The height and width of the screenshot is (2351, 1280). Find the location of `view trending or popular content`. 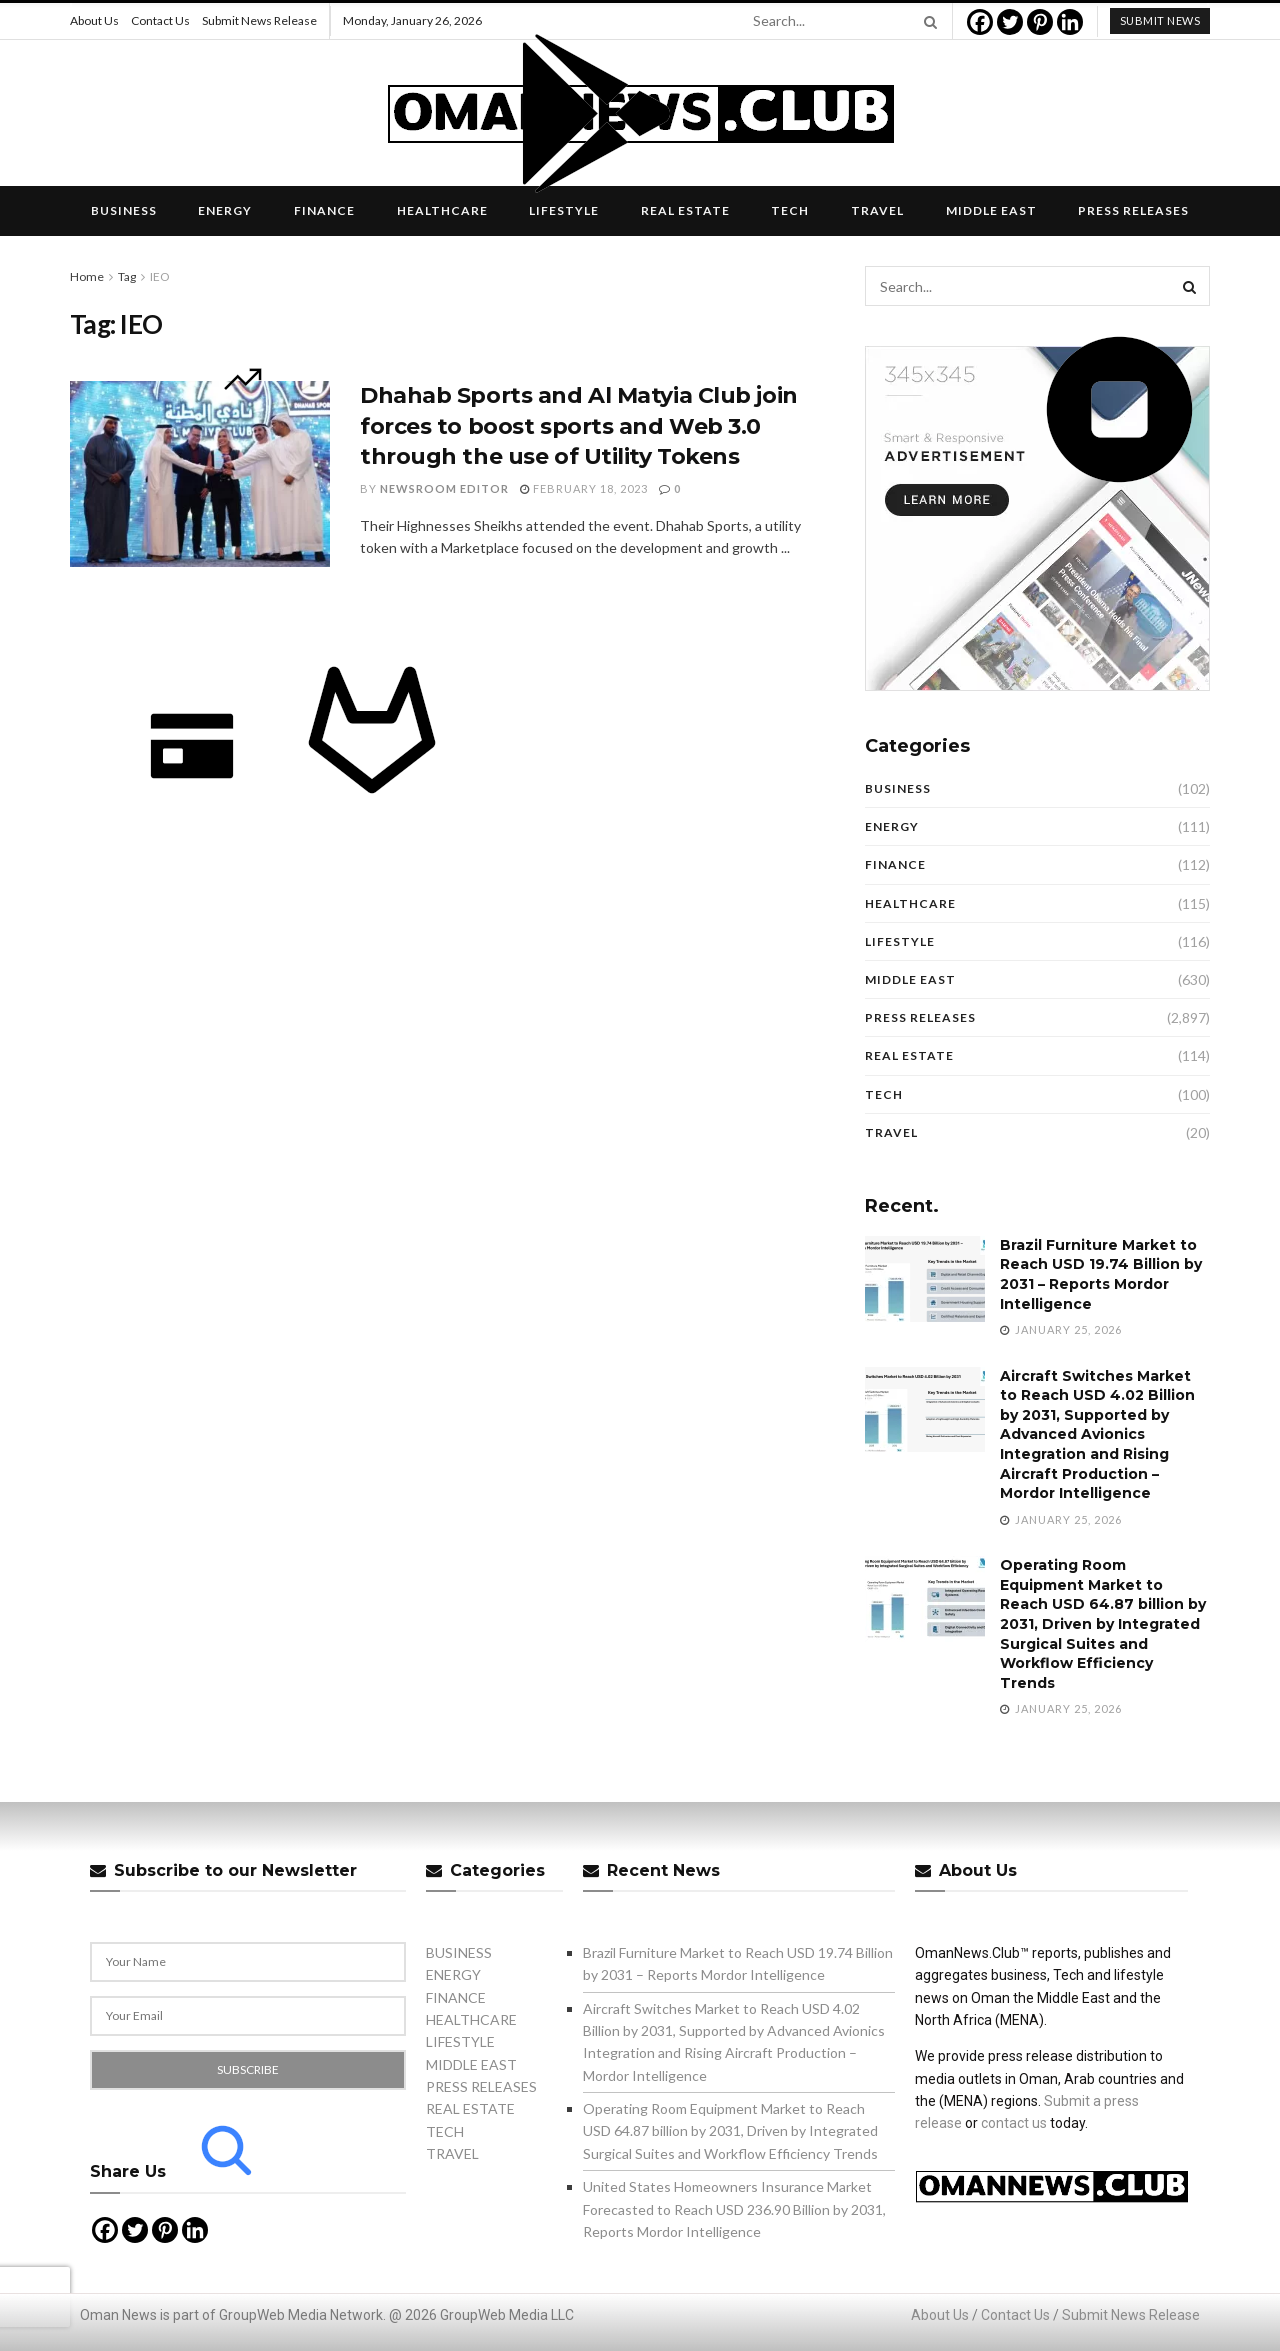

view trending or popular content is located at coordinates (243, 379).